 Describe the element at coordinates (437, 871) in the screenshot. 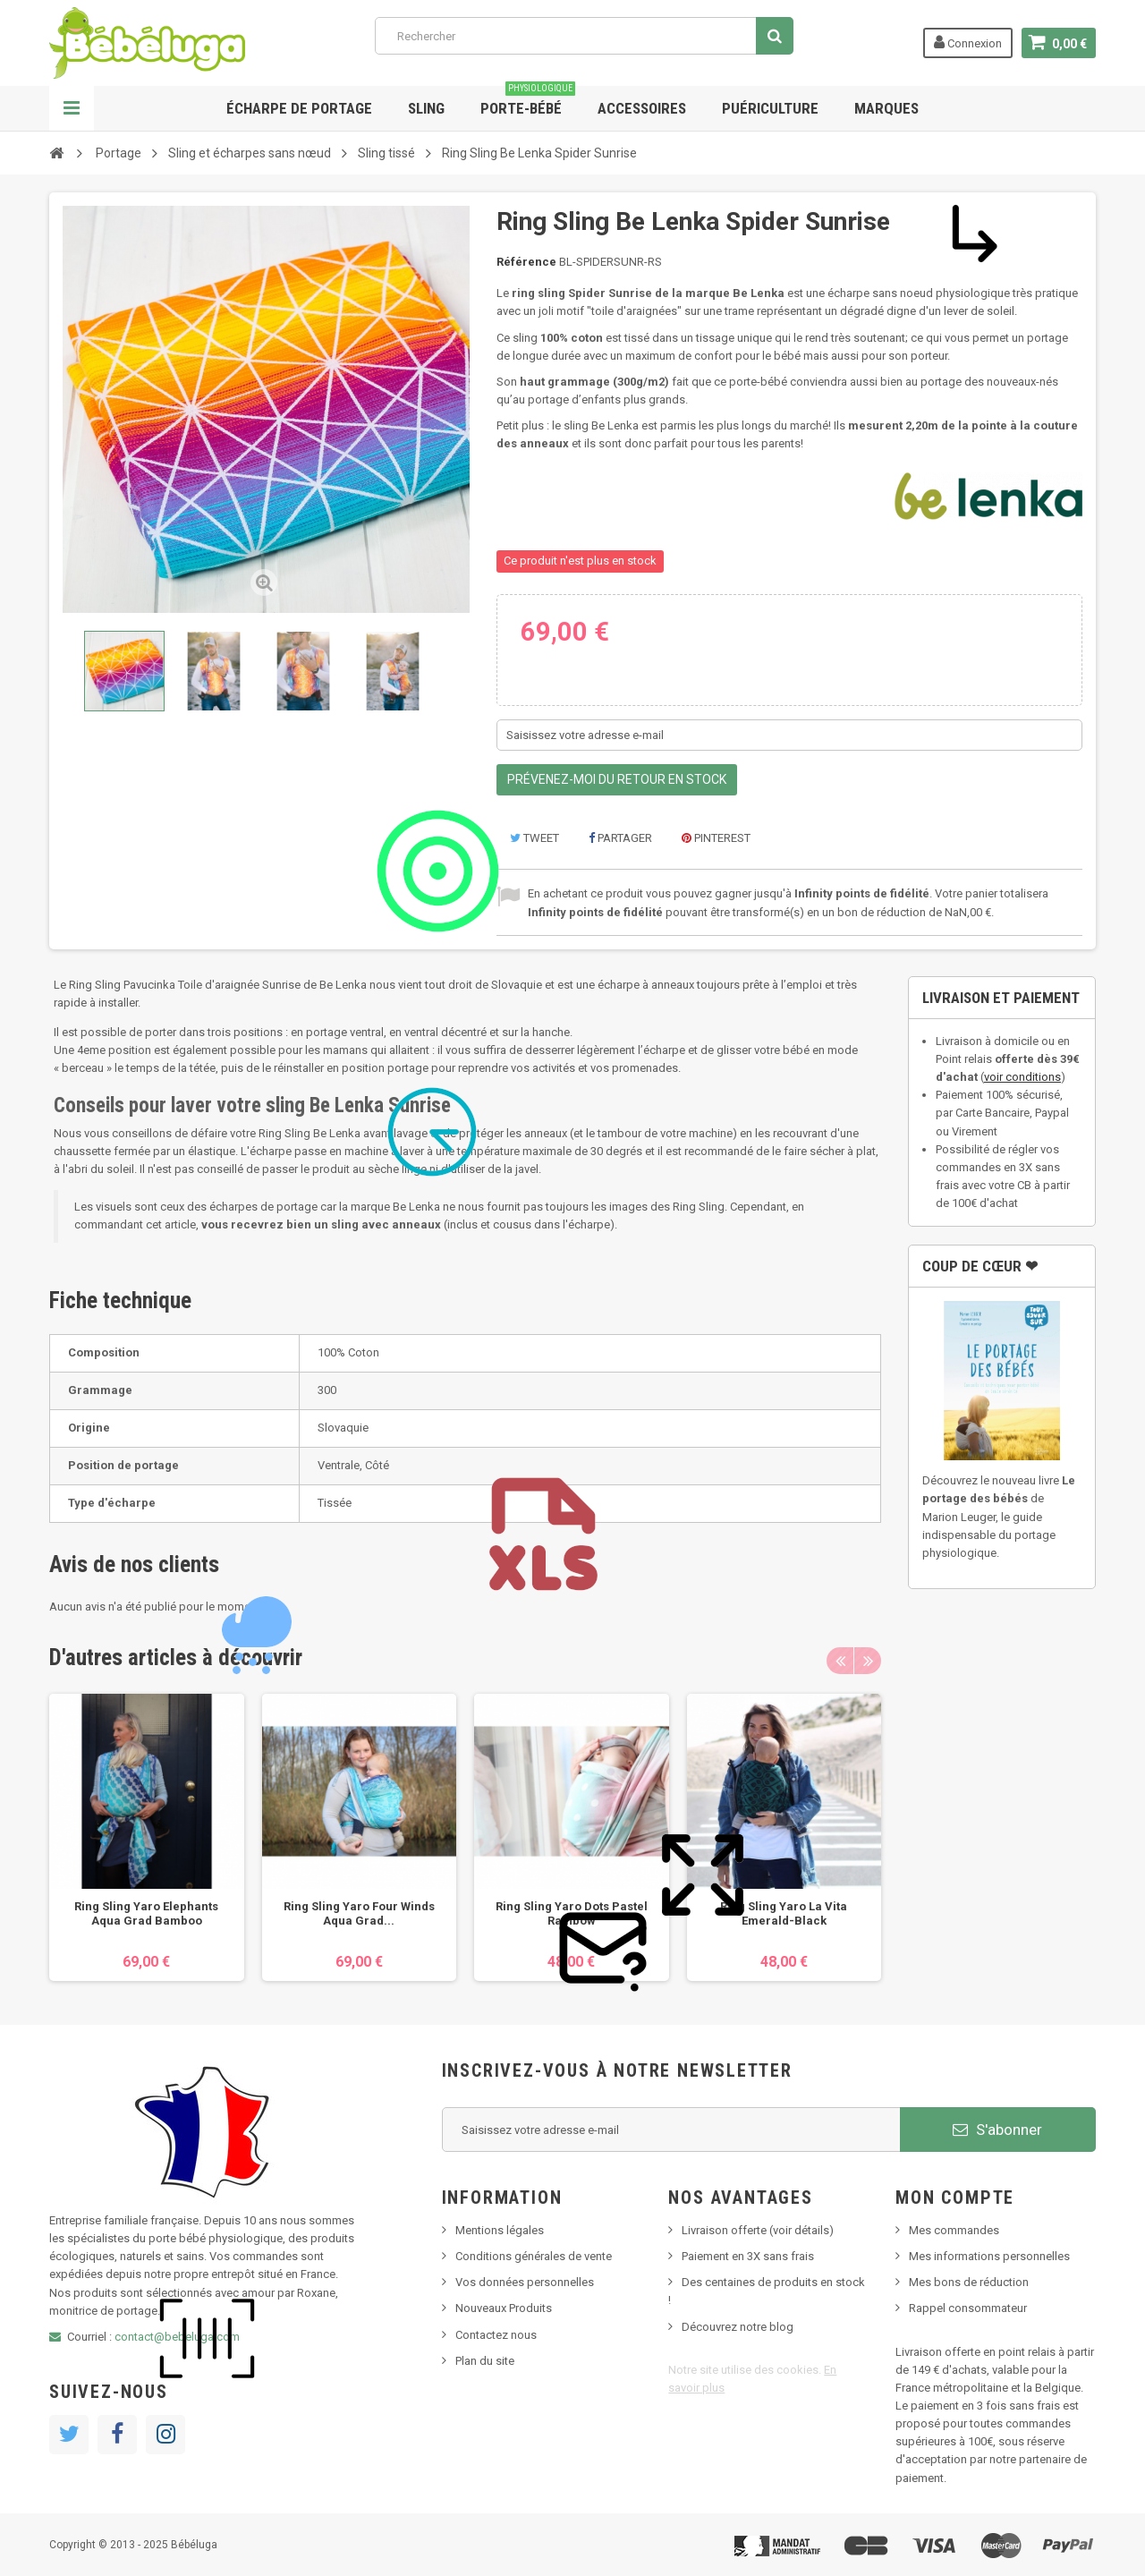

I see `set a target or goal` at that location.